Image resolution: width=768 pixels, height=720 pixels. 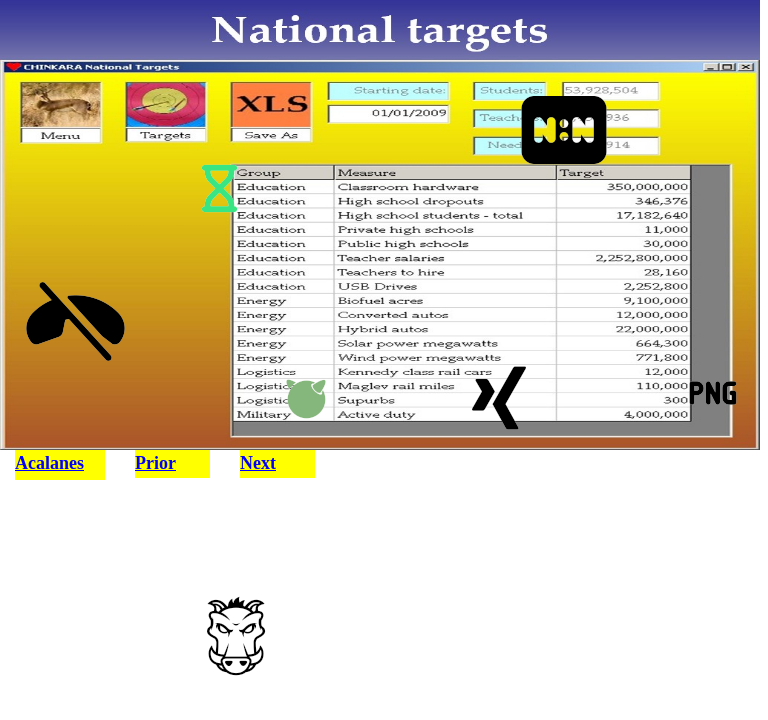 I want to click on freebsd operating system logo, so click(x=306, y=399).